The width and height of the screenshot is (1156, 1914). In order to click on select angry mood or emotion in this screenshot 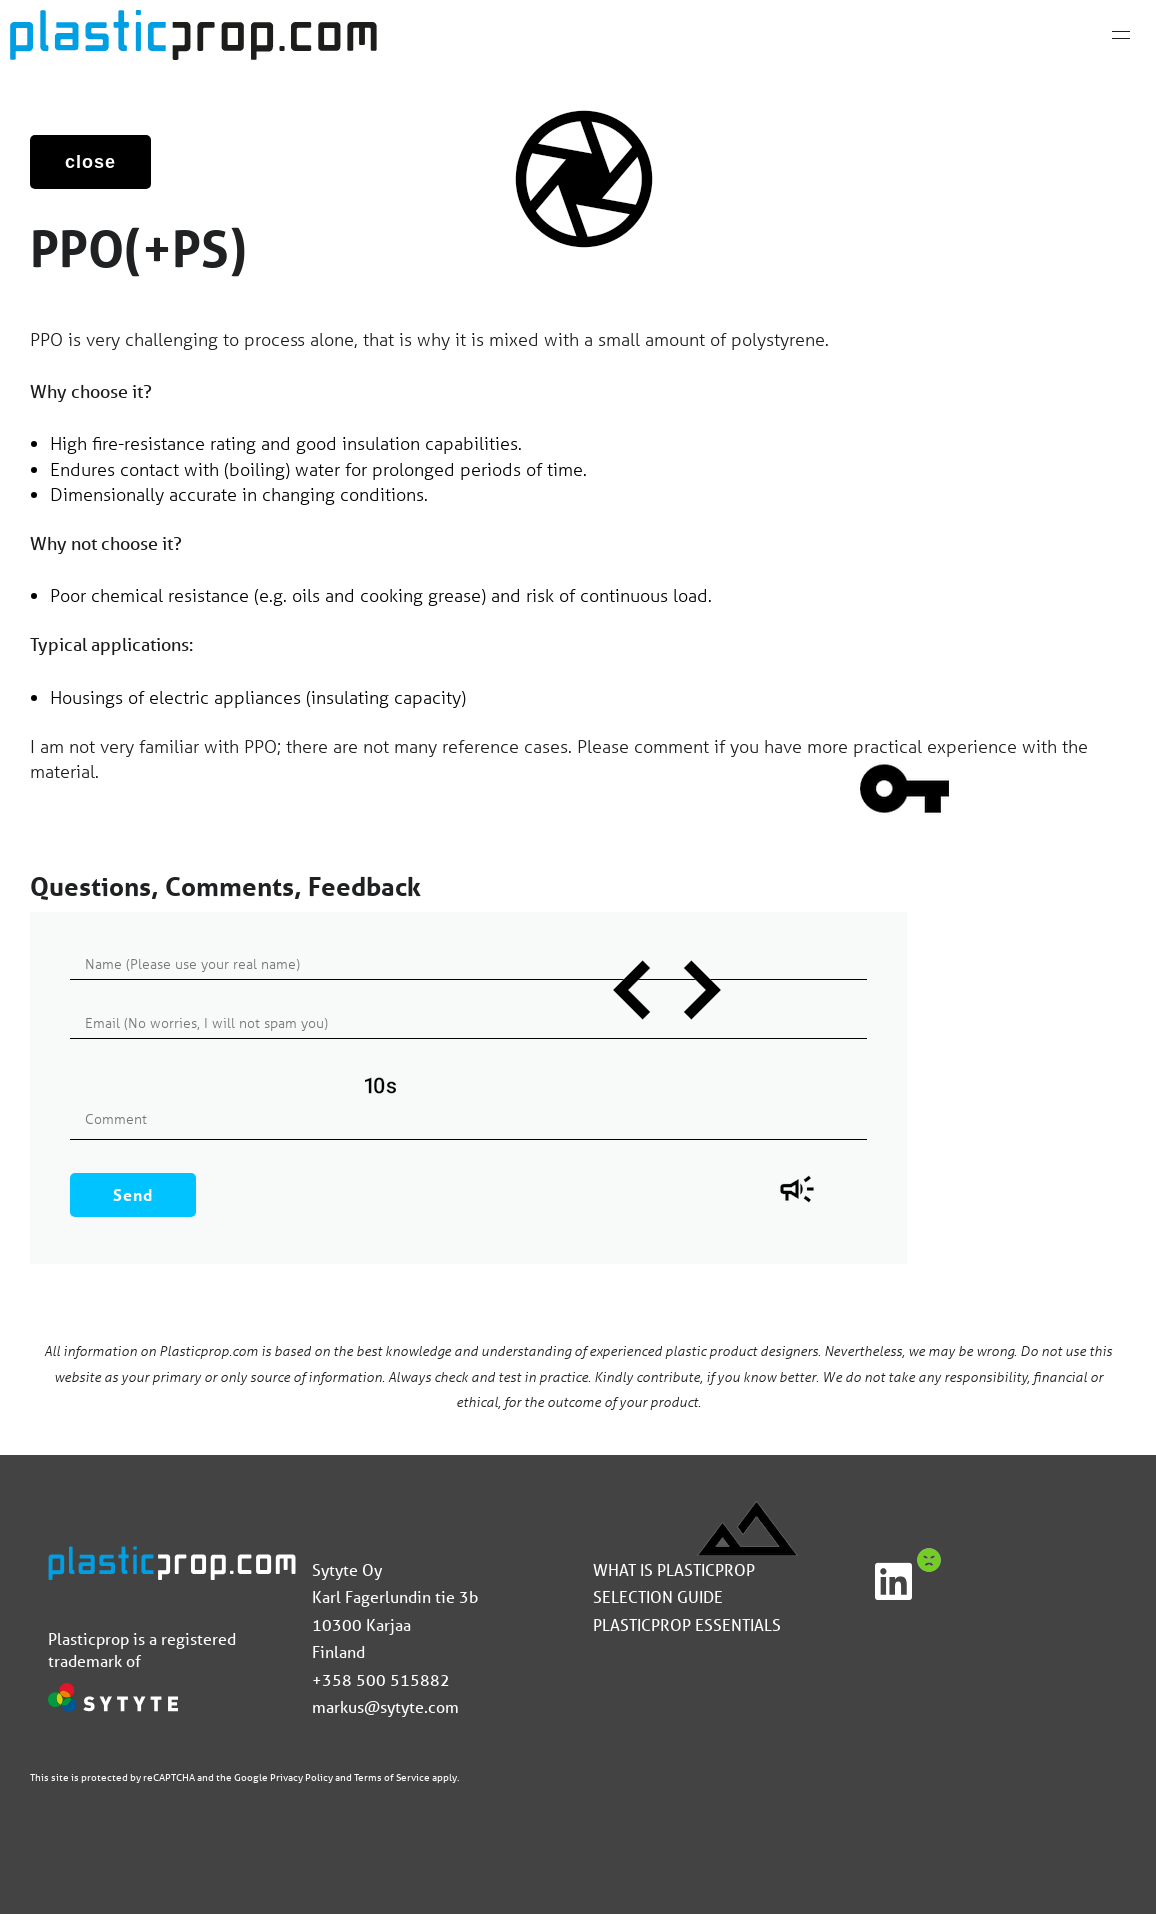, I will do `click(929, 1560)`.